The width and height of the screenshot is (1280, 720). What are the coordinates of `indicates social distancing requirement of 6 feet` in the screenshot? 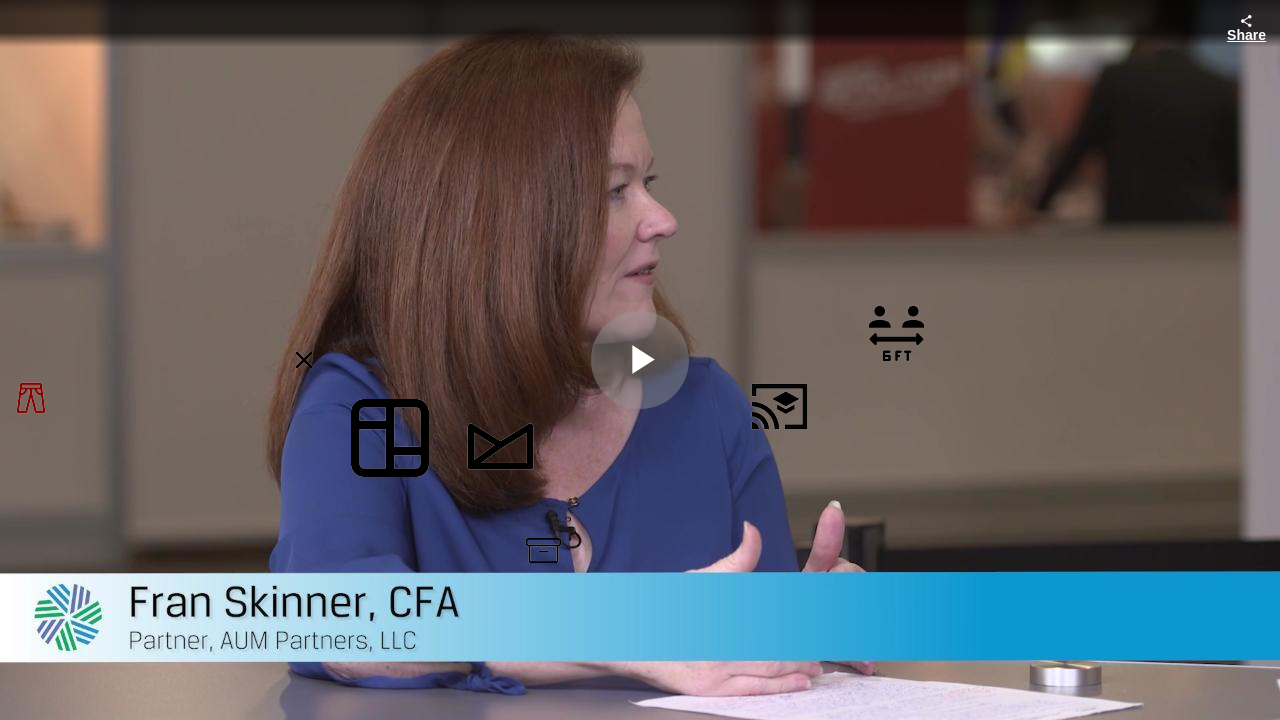 It's located at (896, 333).